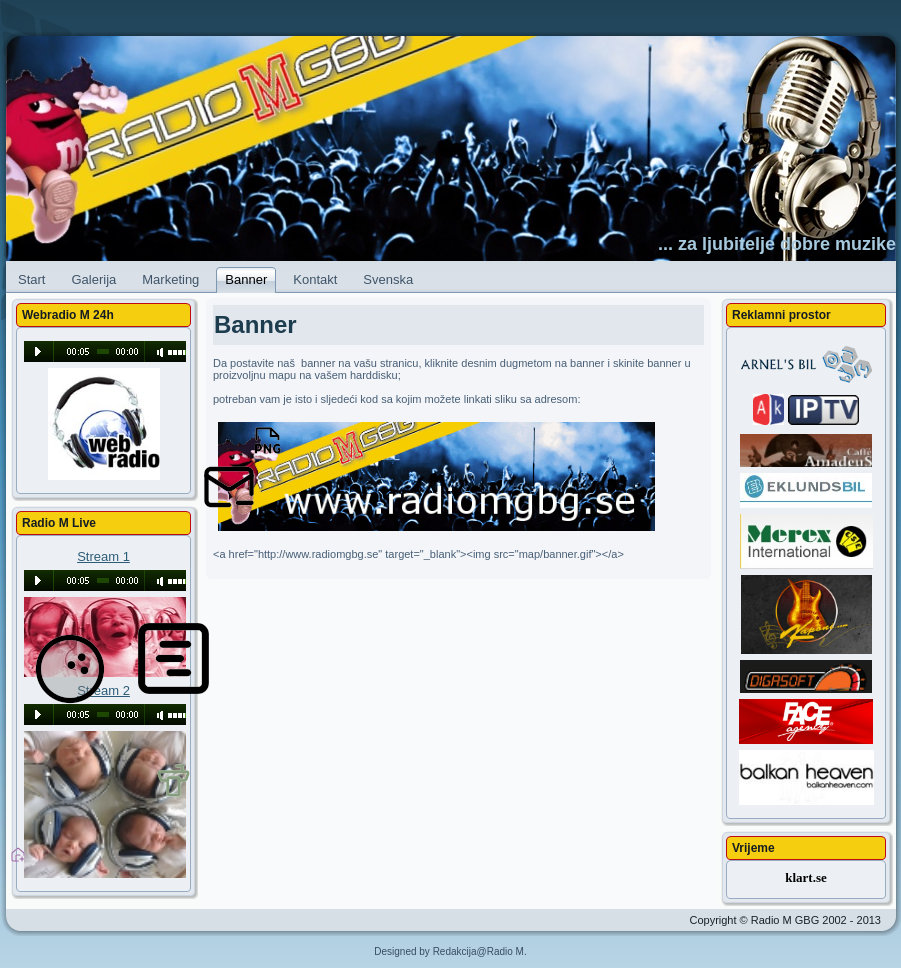 Image resolution: width=901 pixels, height=968 pixels. Describe the element at coordinates (173, 658) in the screenshot. I see `view gantt chart or project timeline` at that location.